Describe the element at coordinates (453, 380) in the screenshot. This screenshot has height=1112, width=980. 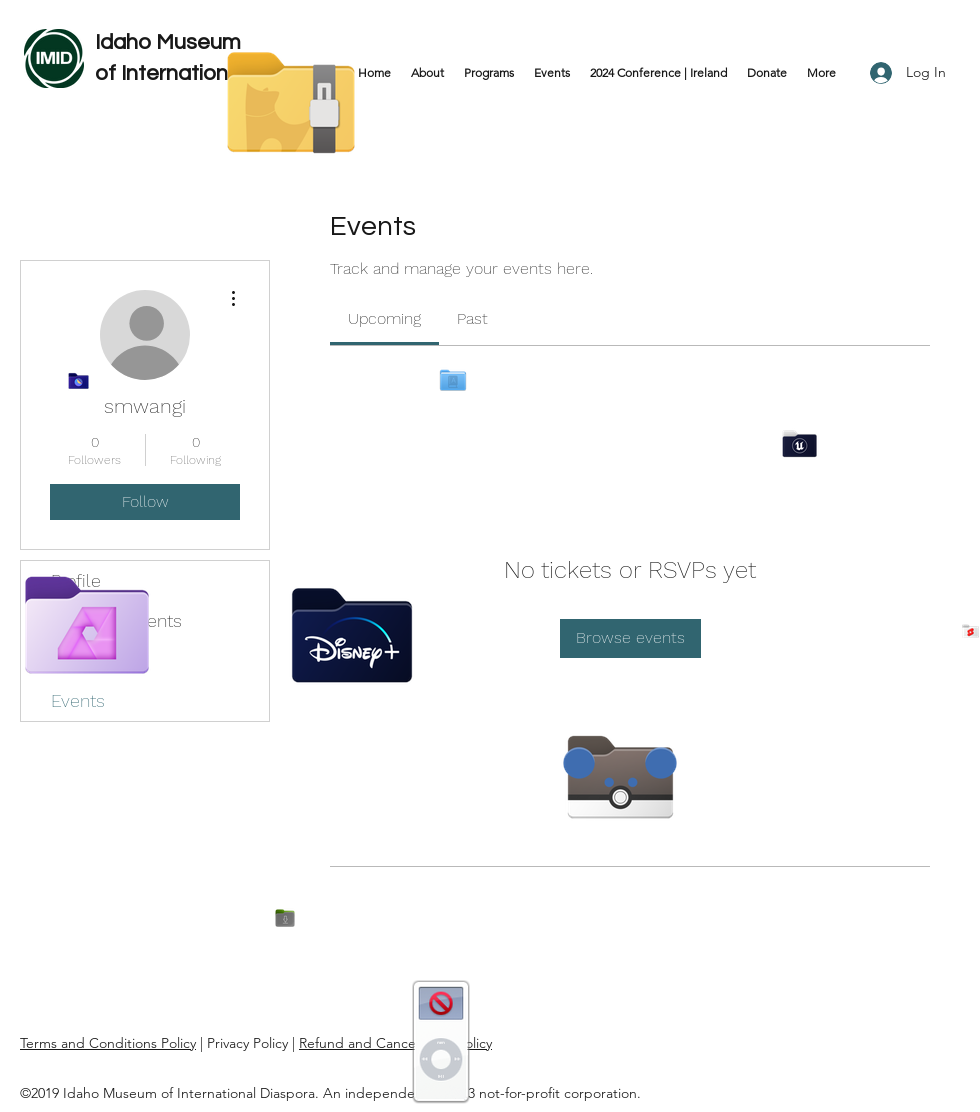
I see `open typography or font-related files folder` at that location.